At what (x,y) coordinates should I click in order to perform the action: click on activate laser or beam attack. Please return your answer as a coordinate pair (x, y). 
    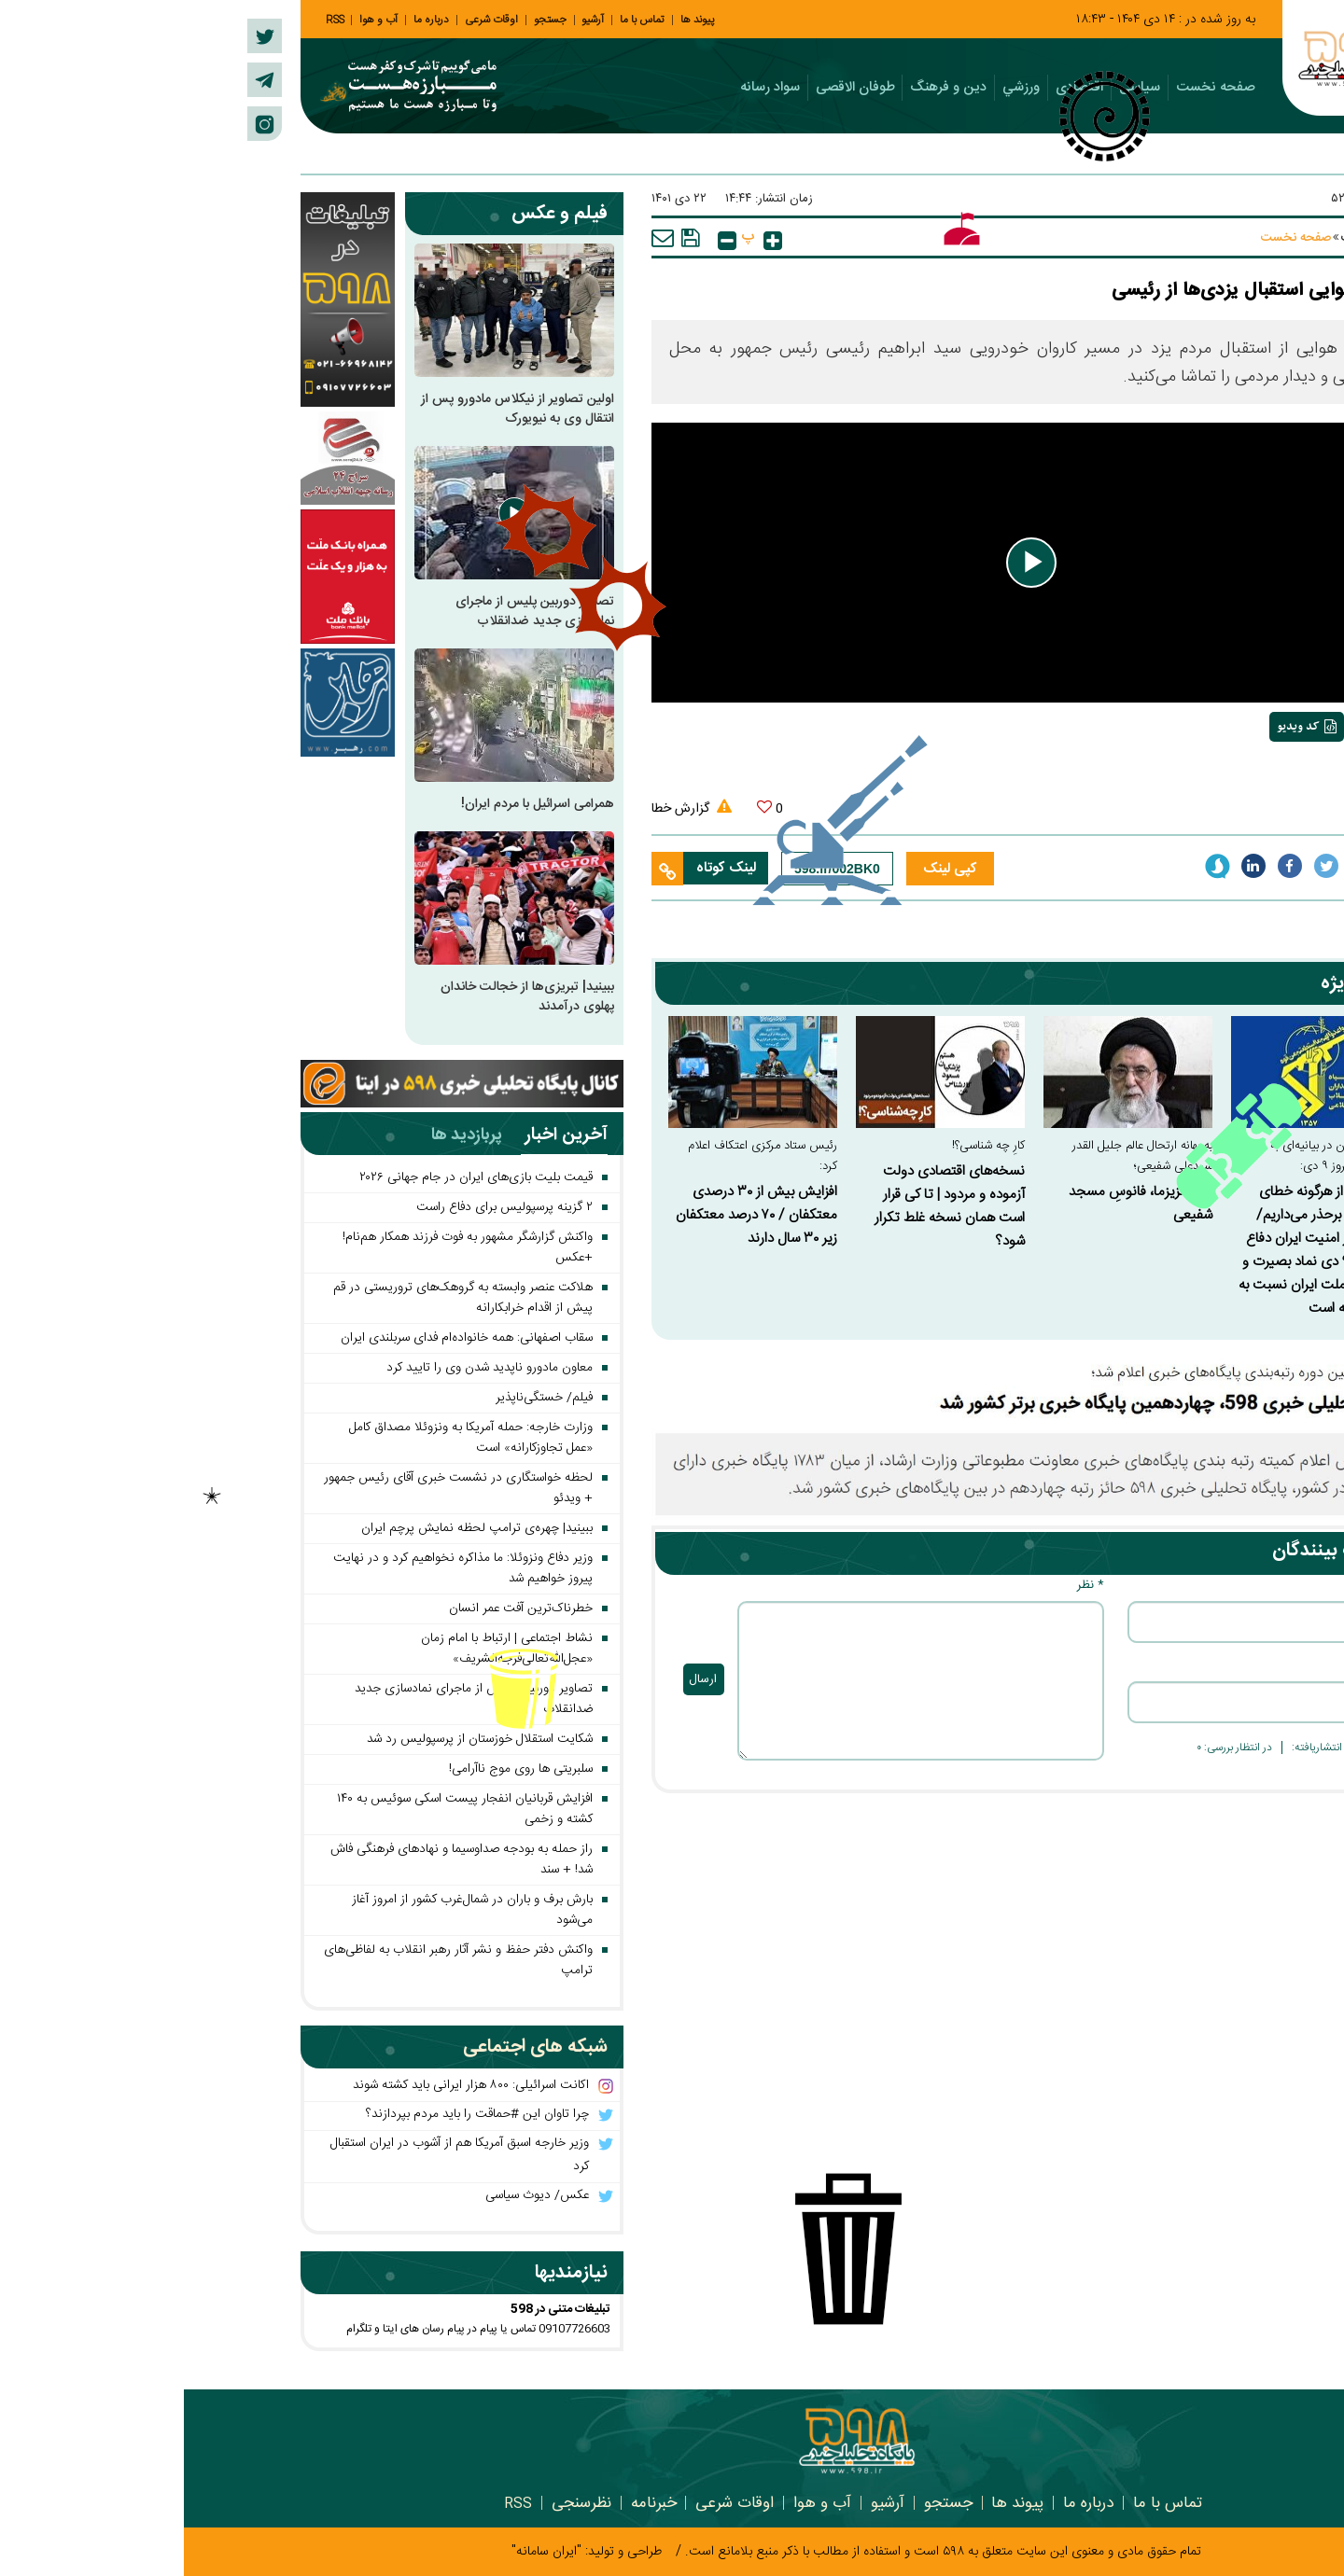
    Looking at the image, I should click on (212, 1496).